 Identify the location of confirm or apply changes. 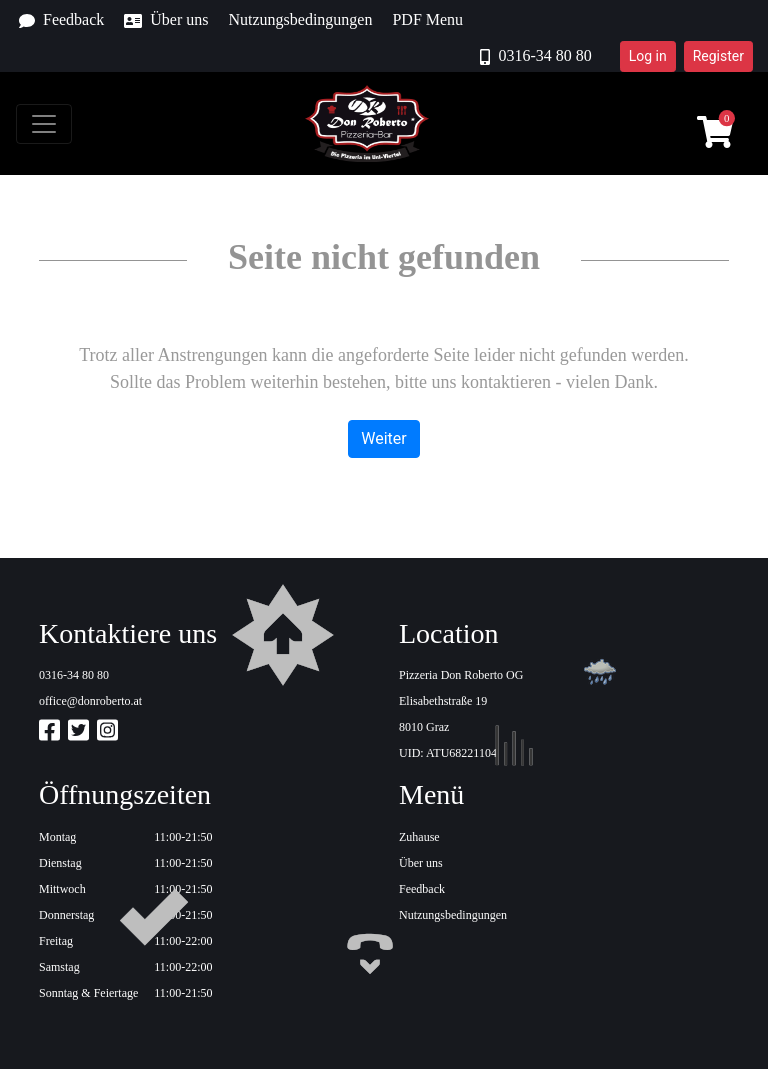
(151, 914).